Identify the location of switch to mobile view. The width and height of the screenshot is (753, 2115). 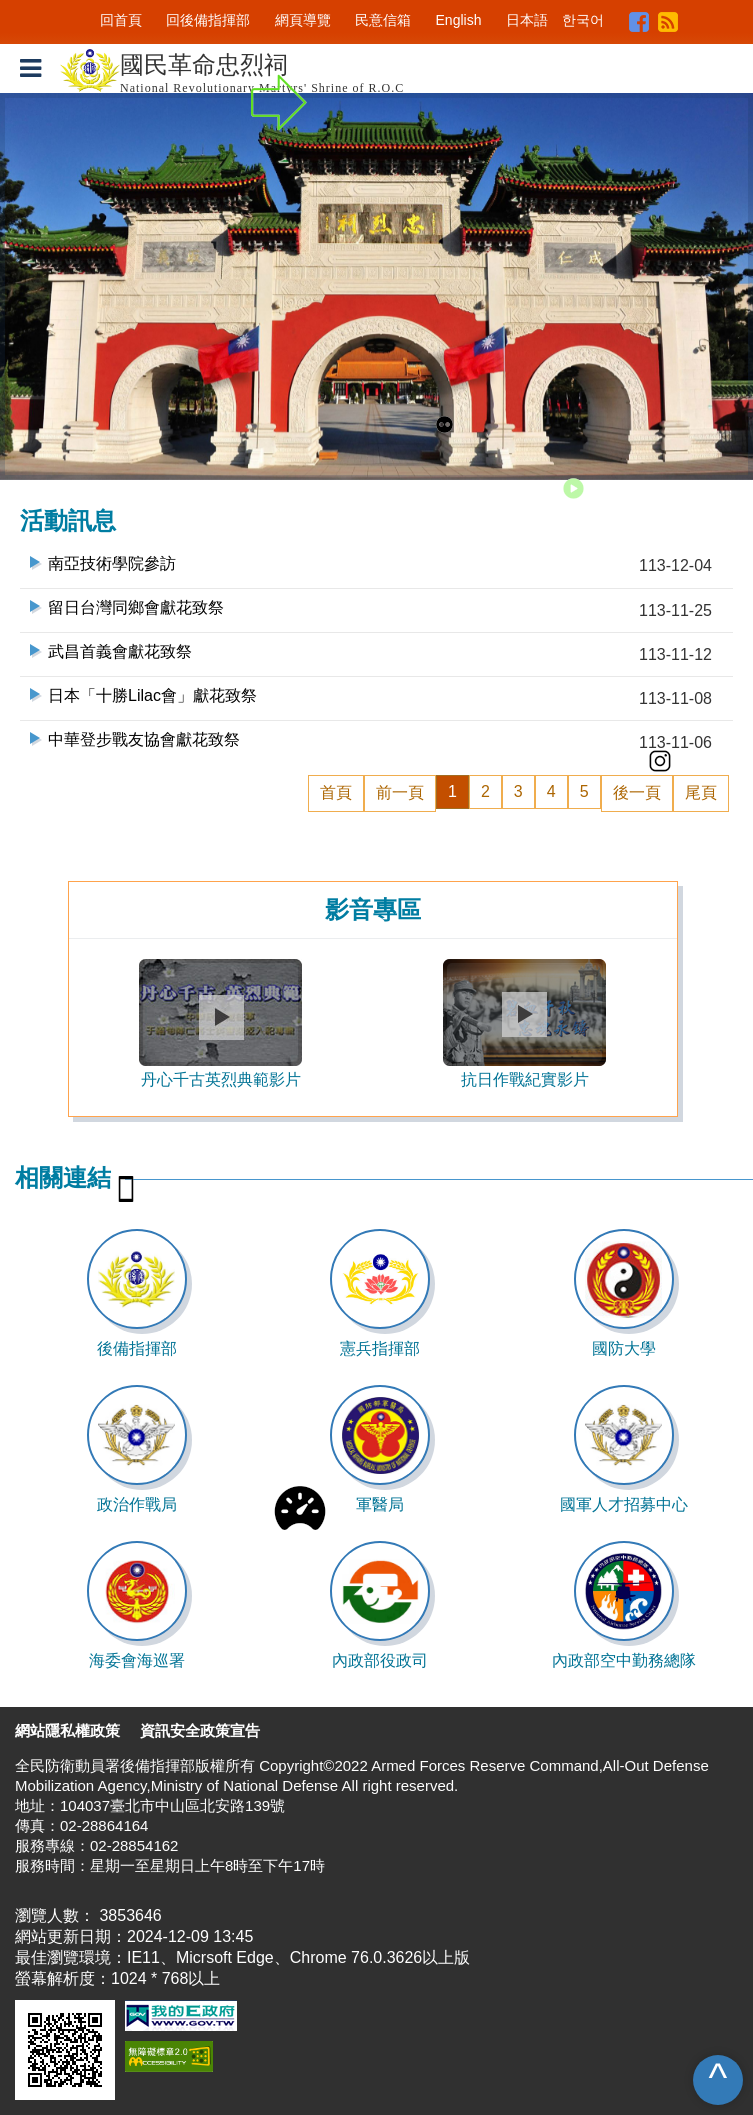
(126, 1189).